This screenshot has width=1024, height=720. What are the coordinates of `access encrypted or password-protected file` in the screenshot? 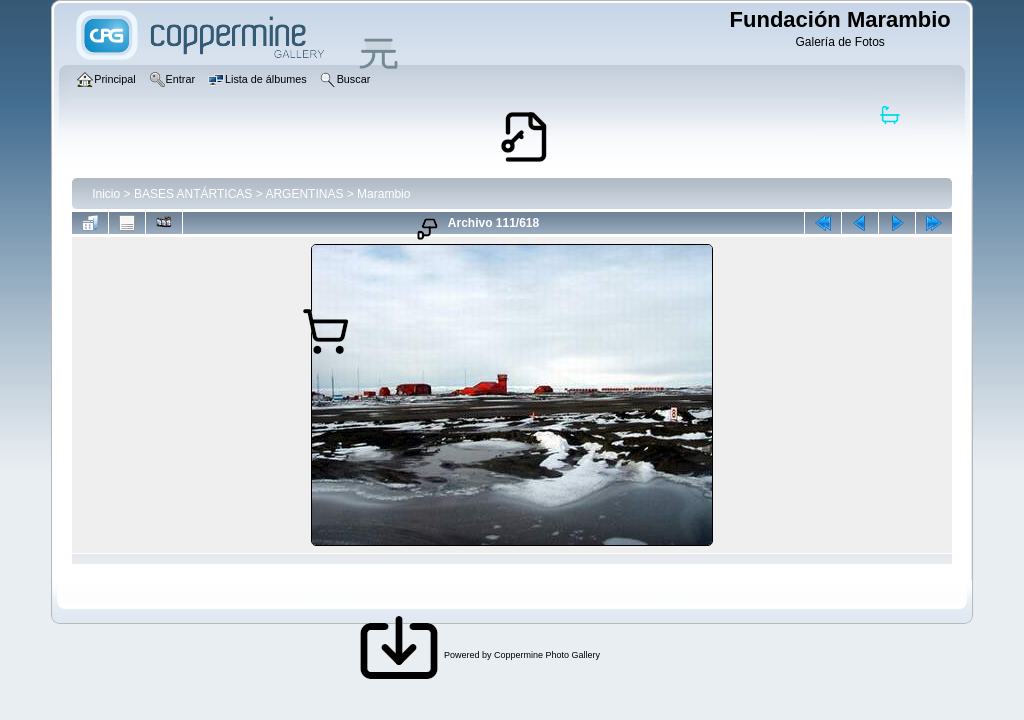 It's located at (526, 137).